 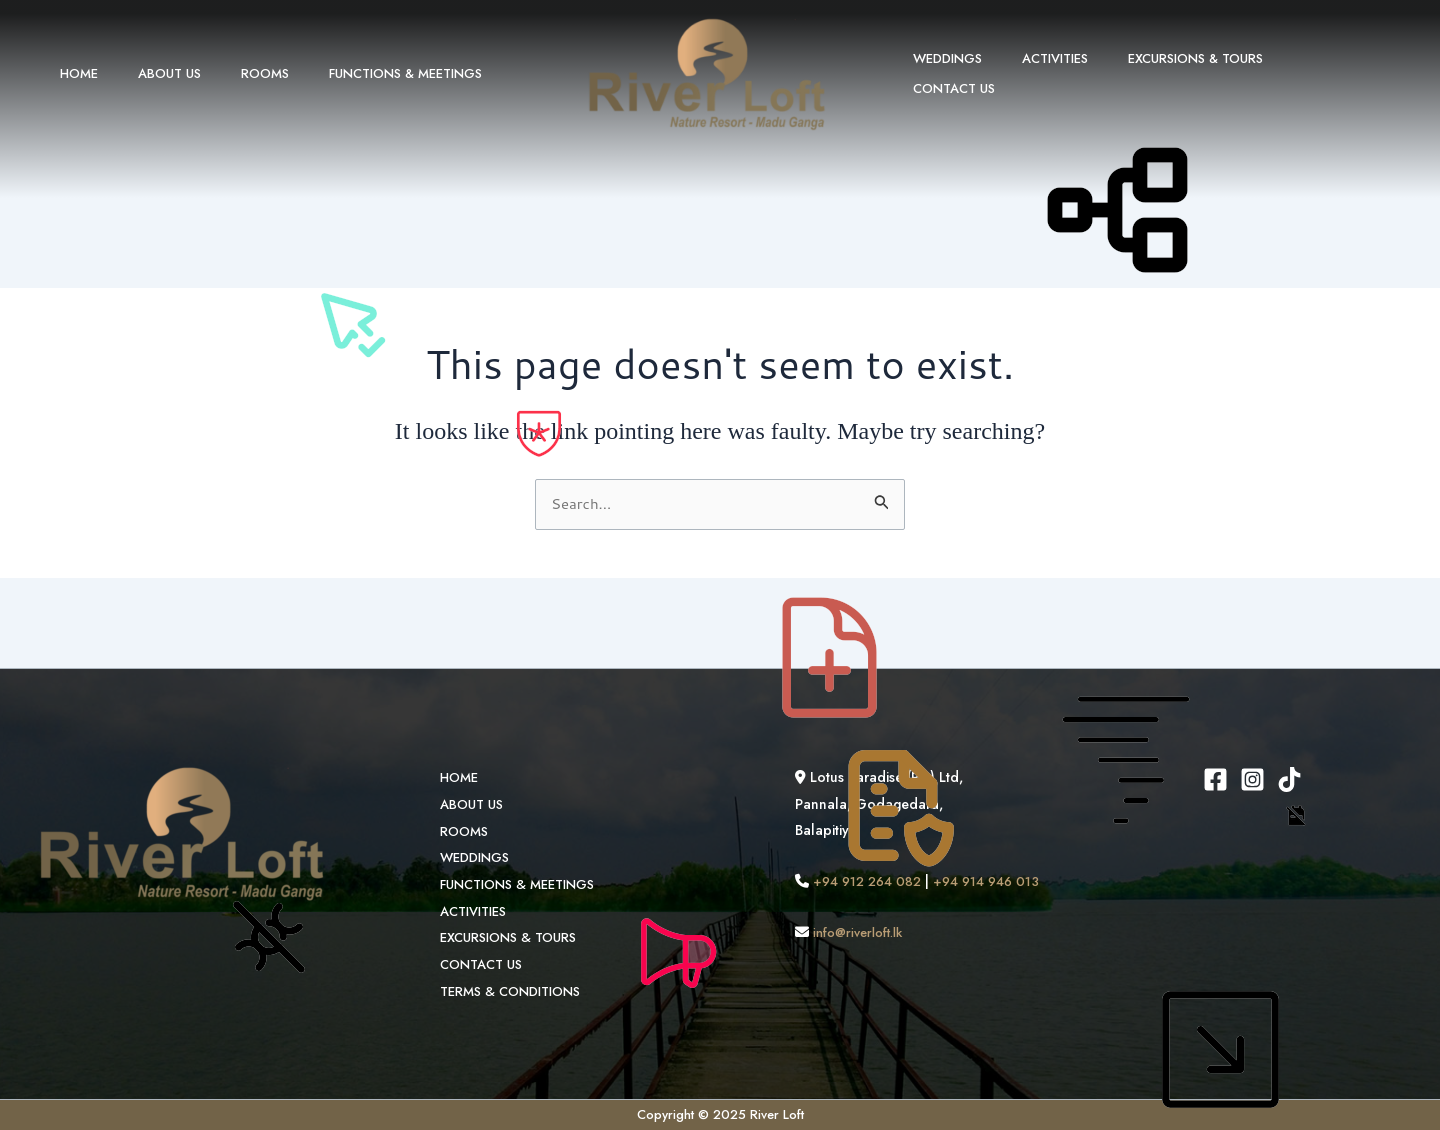 What do you see at coordinates (351, 323) in the screenshot?
I see `click action confirmed` at bounding box center [351, 323].